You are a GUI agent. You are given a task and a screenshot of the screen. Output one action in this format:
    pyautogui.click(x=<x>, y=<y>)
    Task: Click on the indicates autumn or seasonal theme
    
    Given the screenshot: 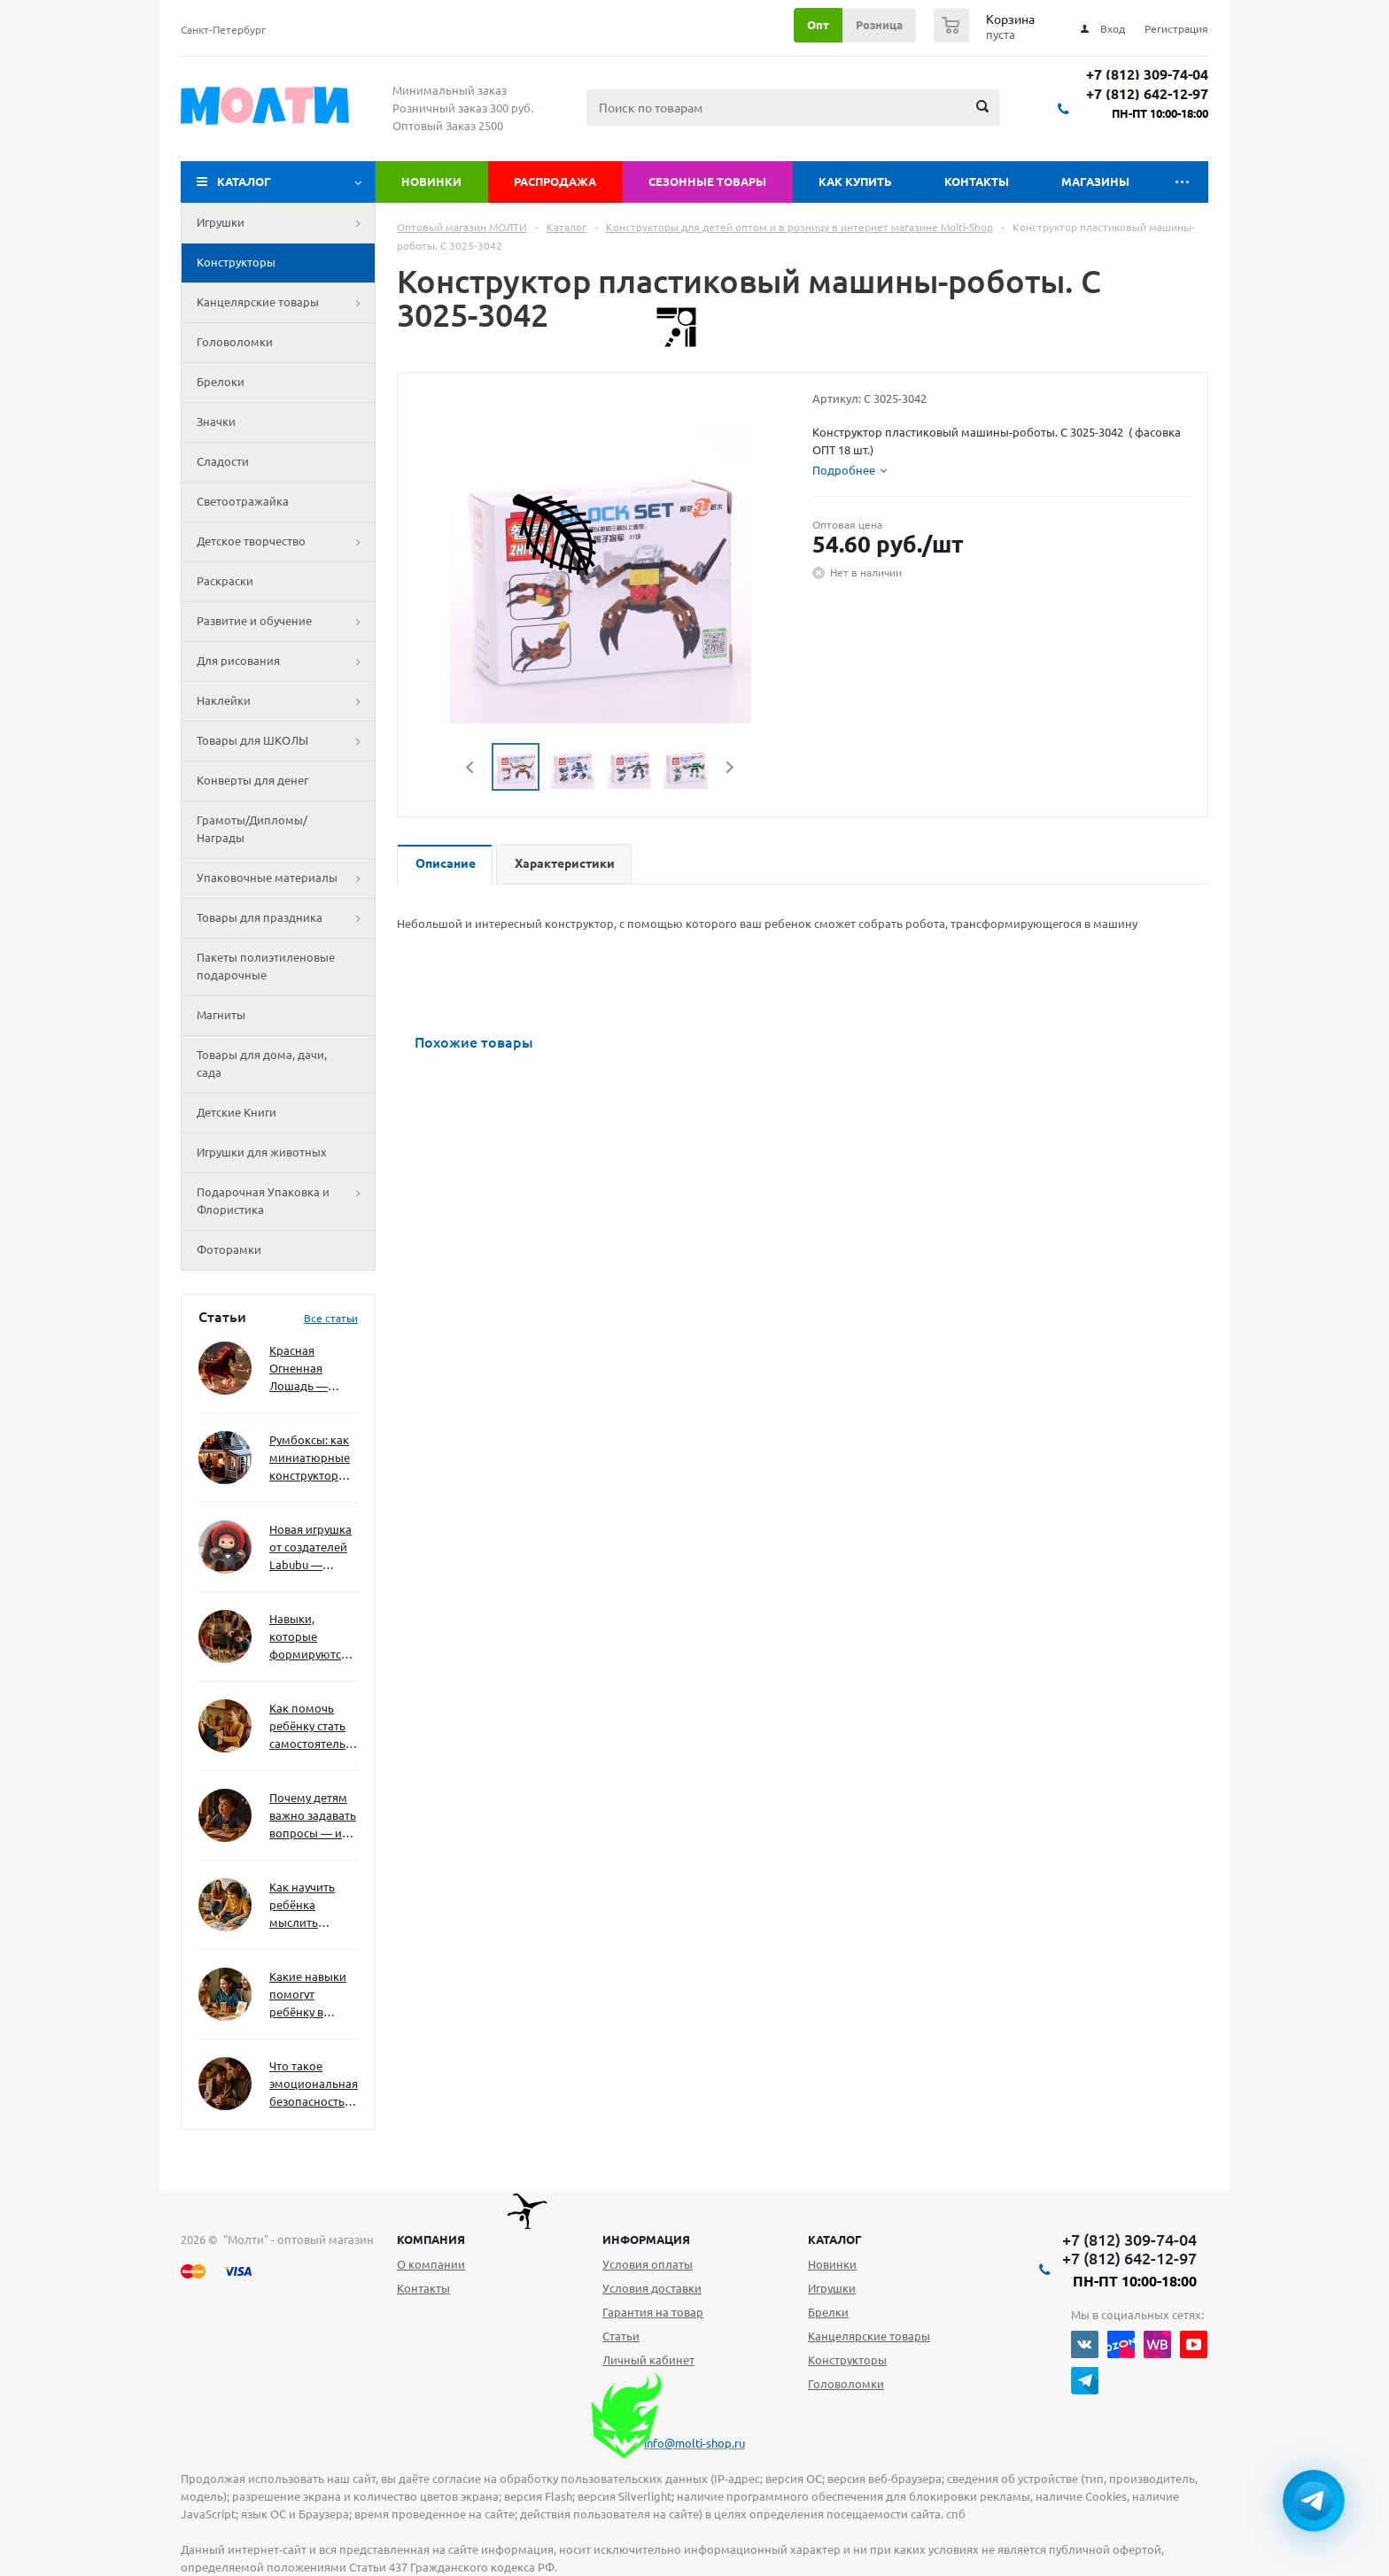 What is the action you would take?
    pyautogui.click(x=555, y=535)
    